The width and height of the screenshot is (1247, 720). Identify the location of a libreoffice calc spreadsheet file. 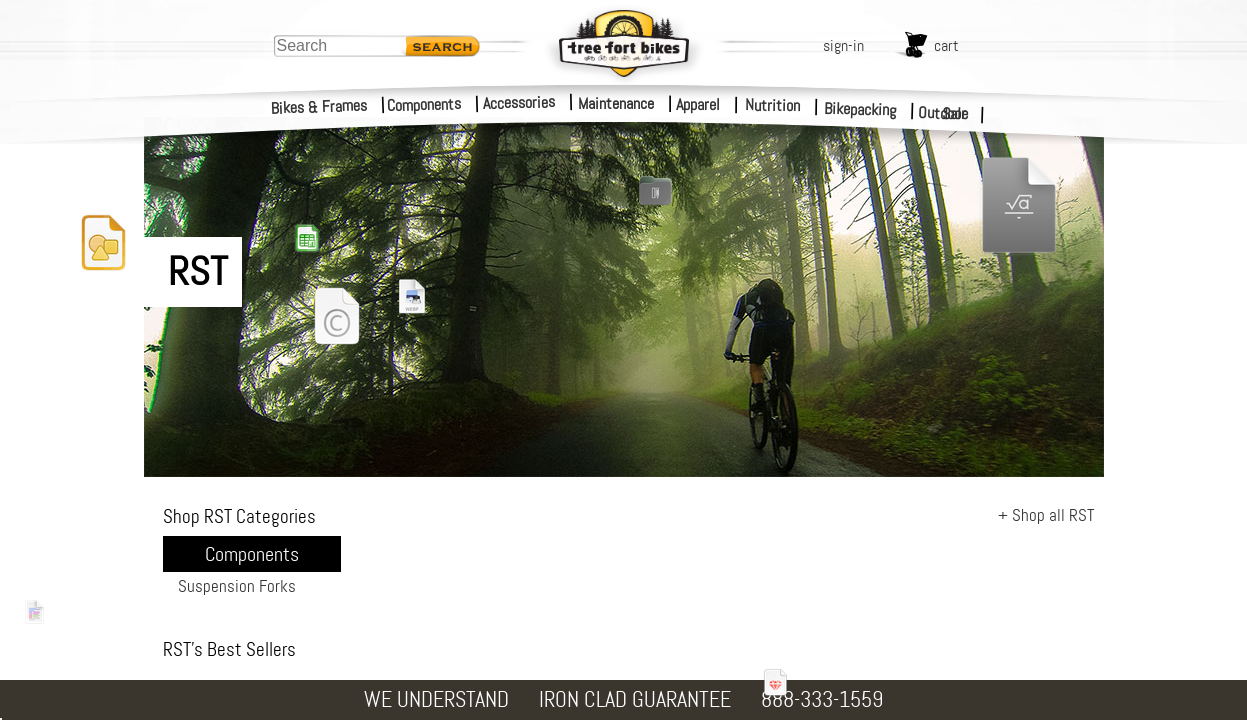
(307, 238).